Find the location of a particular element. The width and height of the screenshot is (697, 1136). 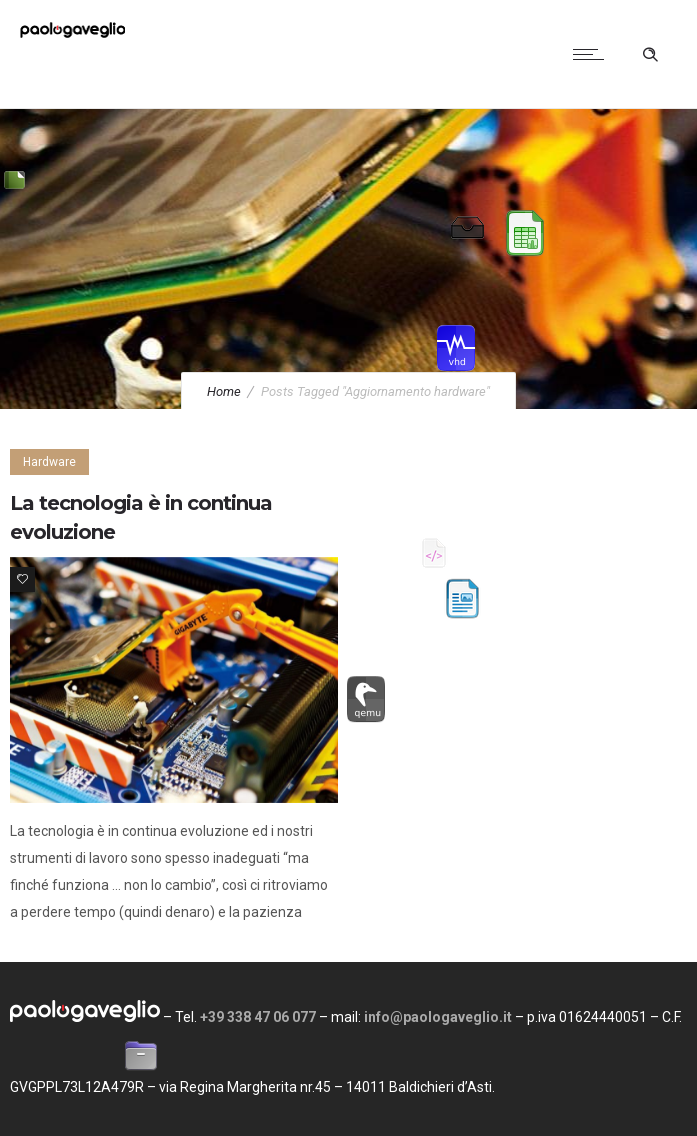

libreoffice writer document template file is located at coordinates (462, 598).